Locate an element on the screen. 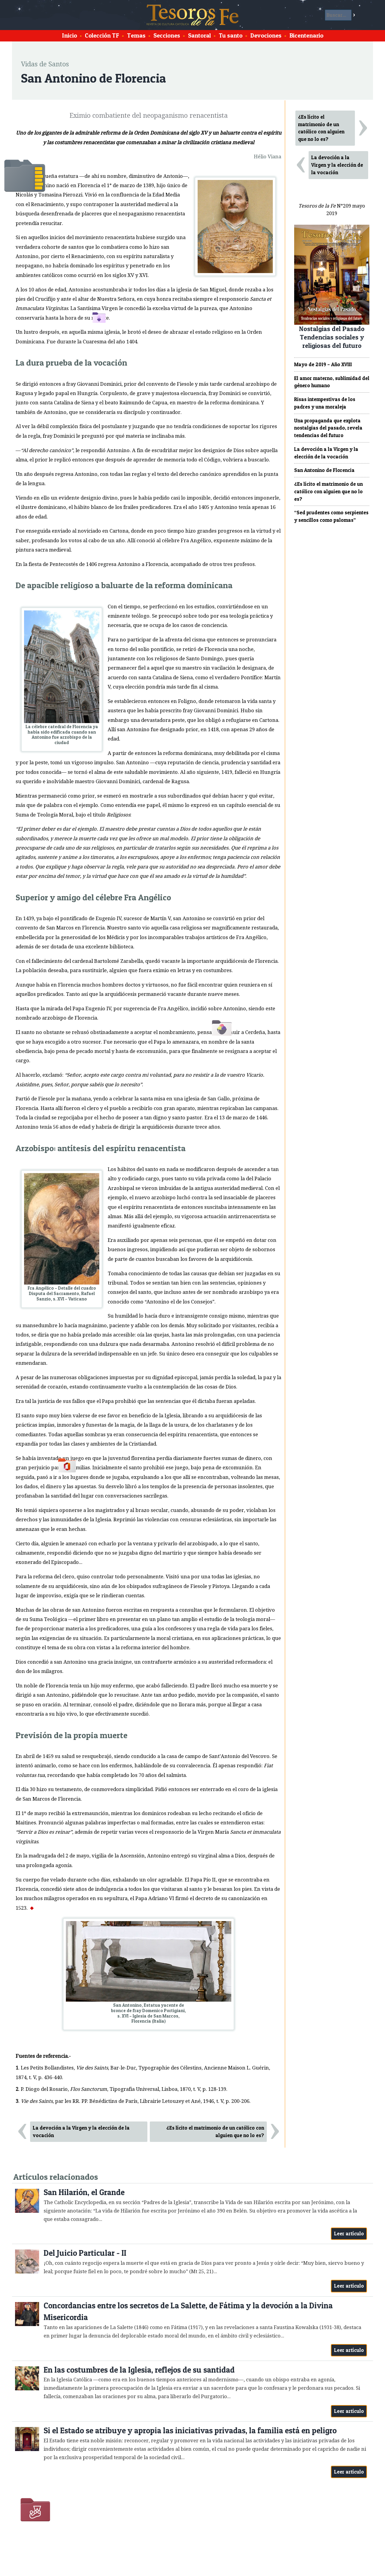 Image resolution: width=385 pixels, height=2576 pixels. open folder containing Scoop package manager files is located at coordinates (222, 1028).